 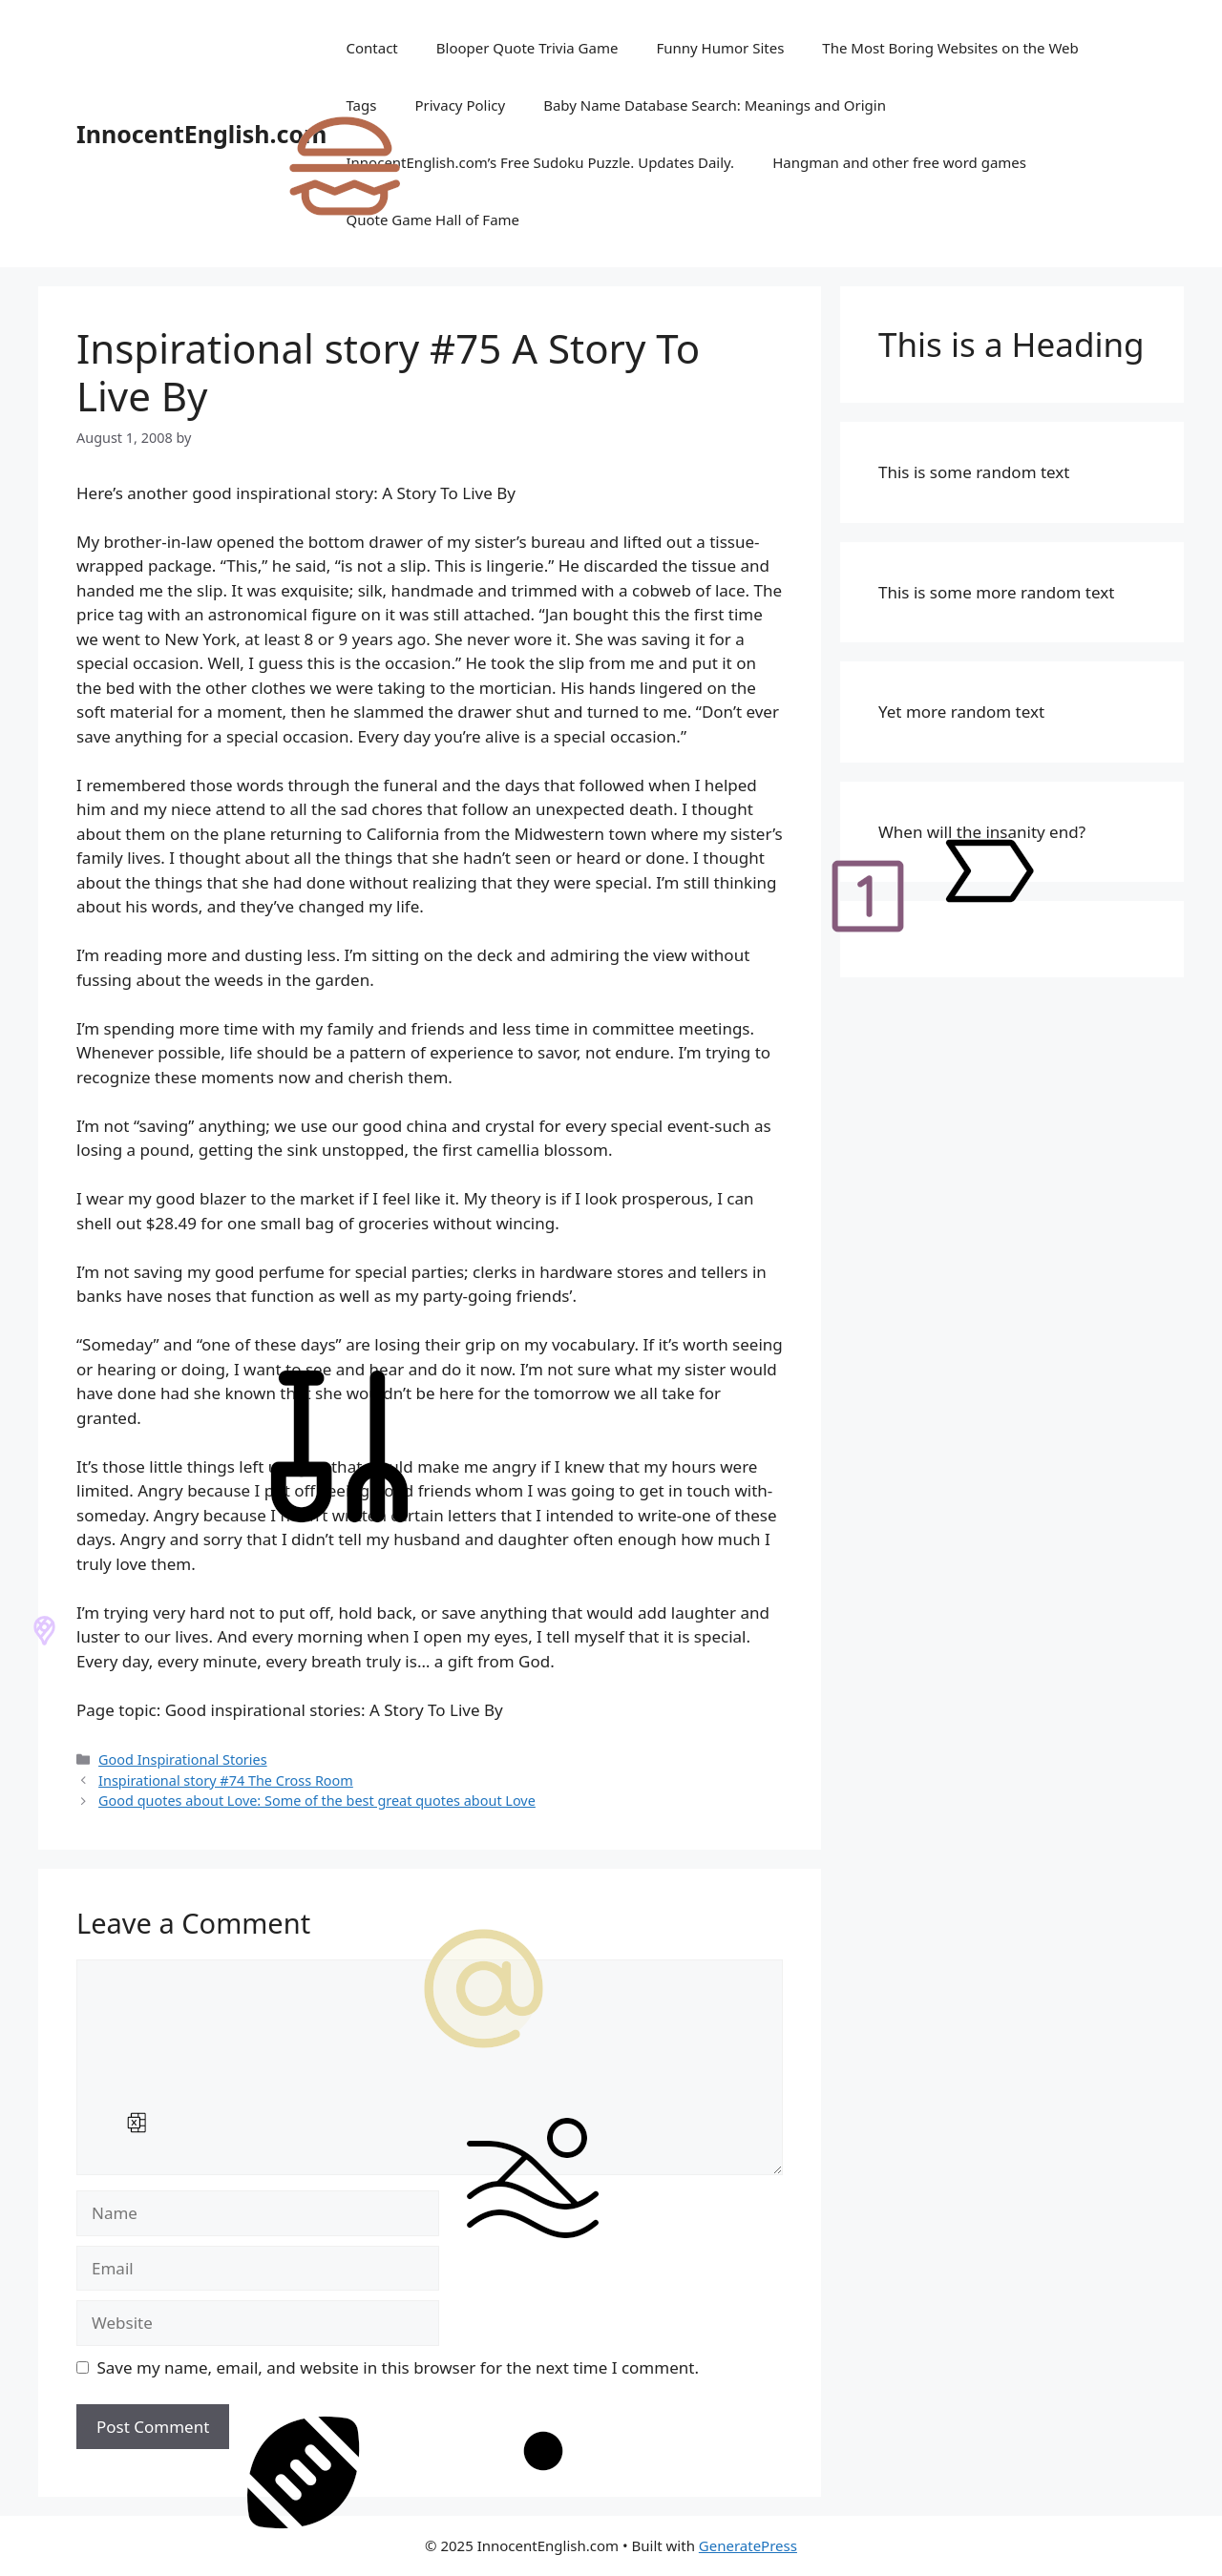 I want to click on open Microsoft Excel, so click(x=137, y=2123).